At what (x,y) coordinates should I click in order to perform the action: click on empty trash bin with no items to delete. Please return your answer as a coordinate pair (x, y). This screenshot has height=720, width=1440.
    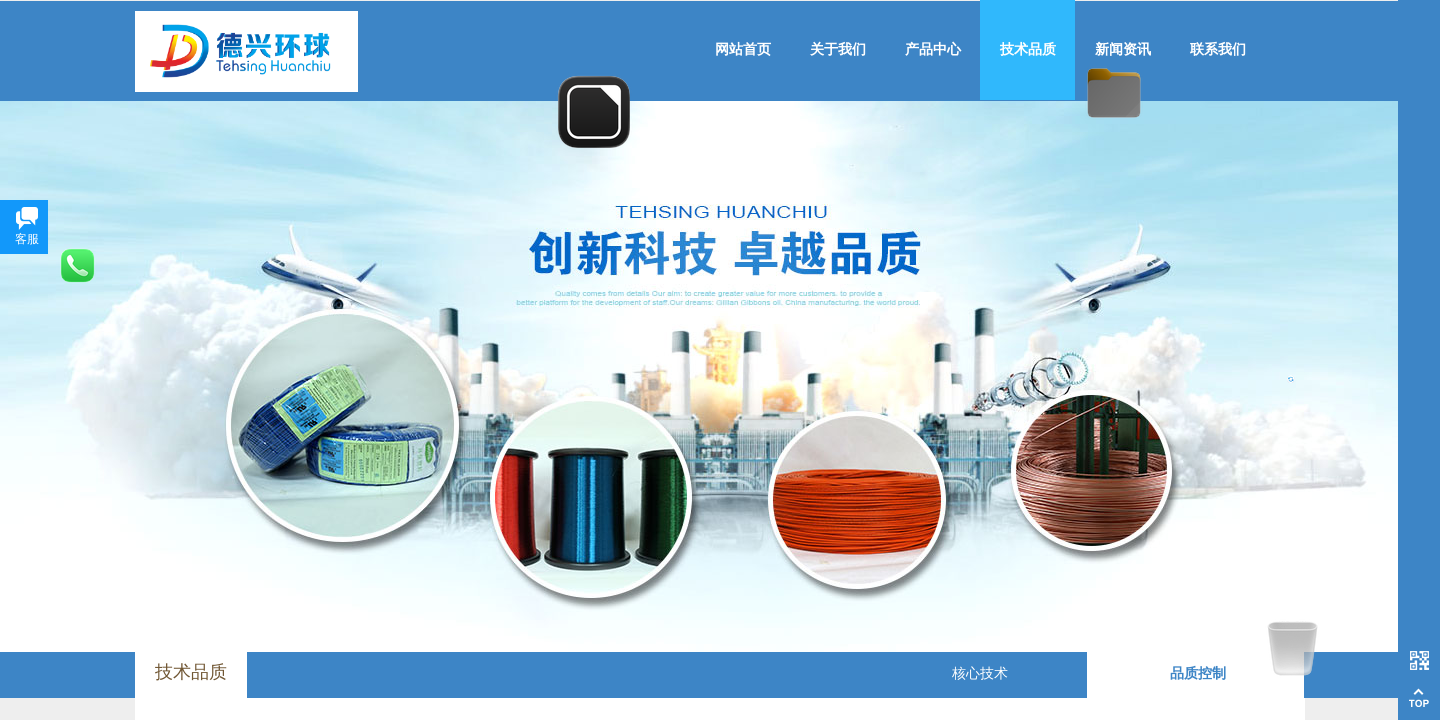
    Looking at the image, I should click on (1292, 647).